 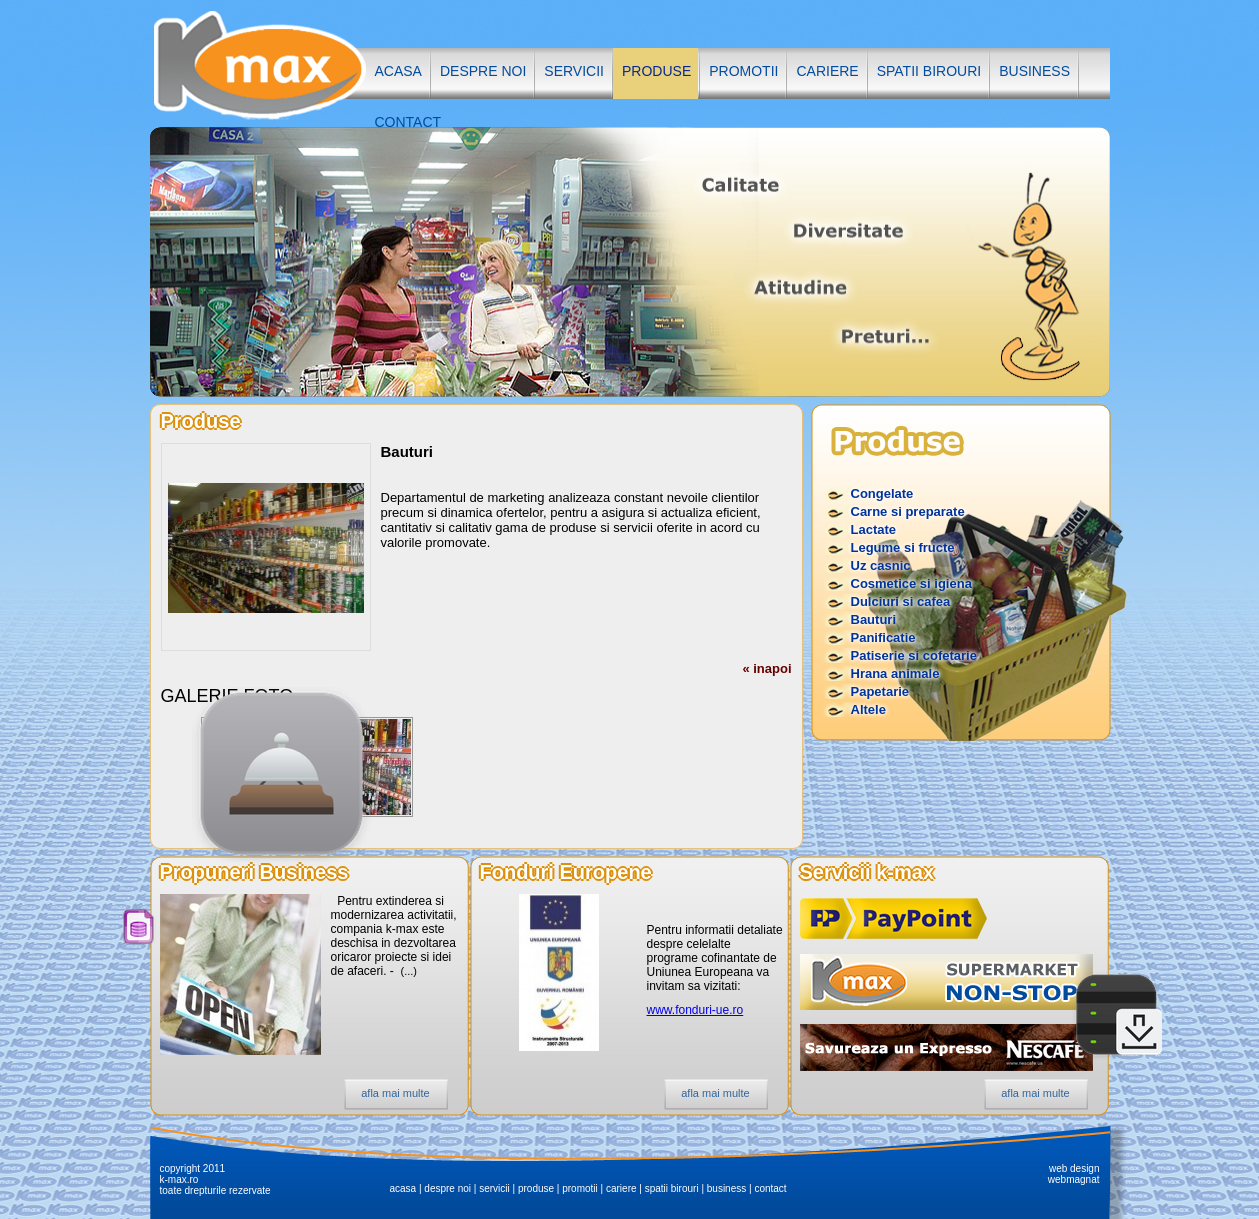 I want to click on configure network server installation settings, so click(x=1117, y=1016).